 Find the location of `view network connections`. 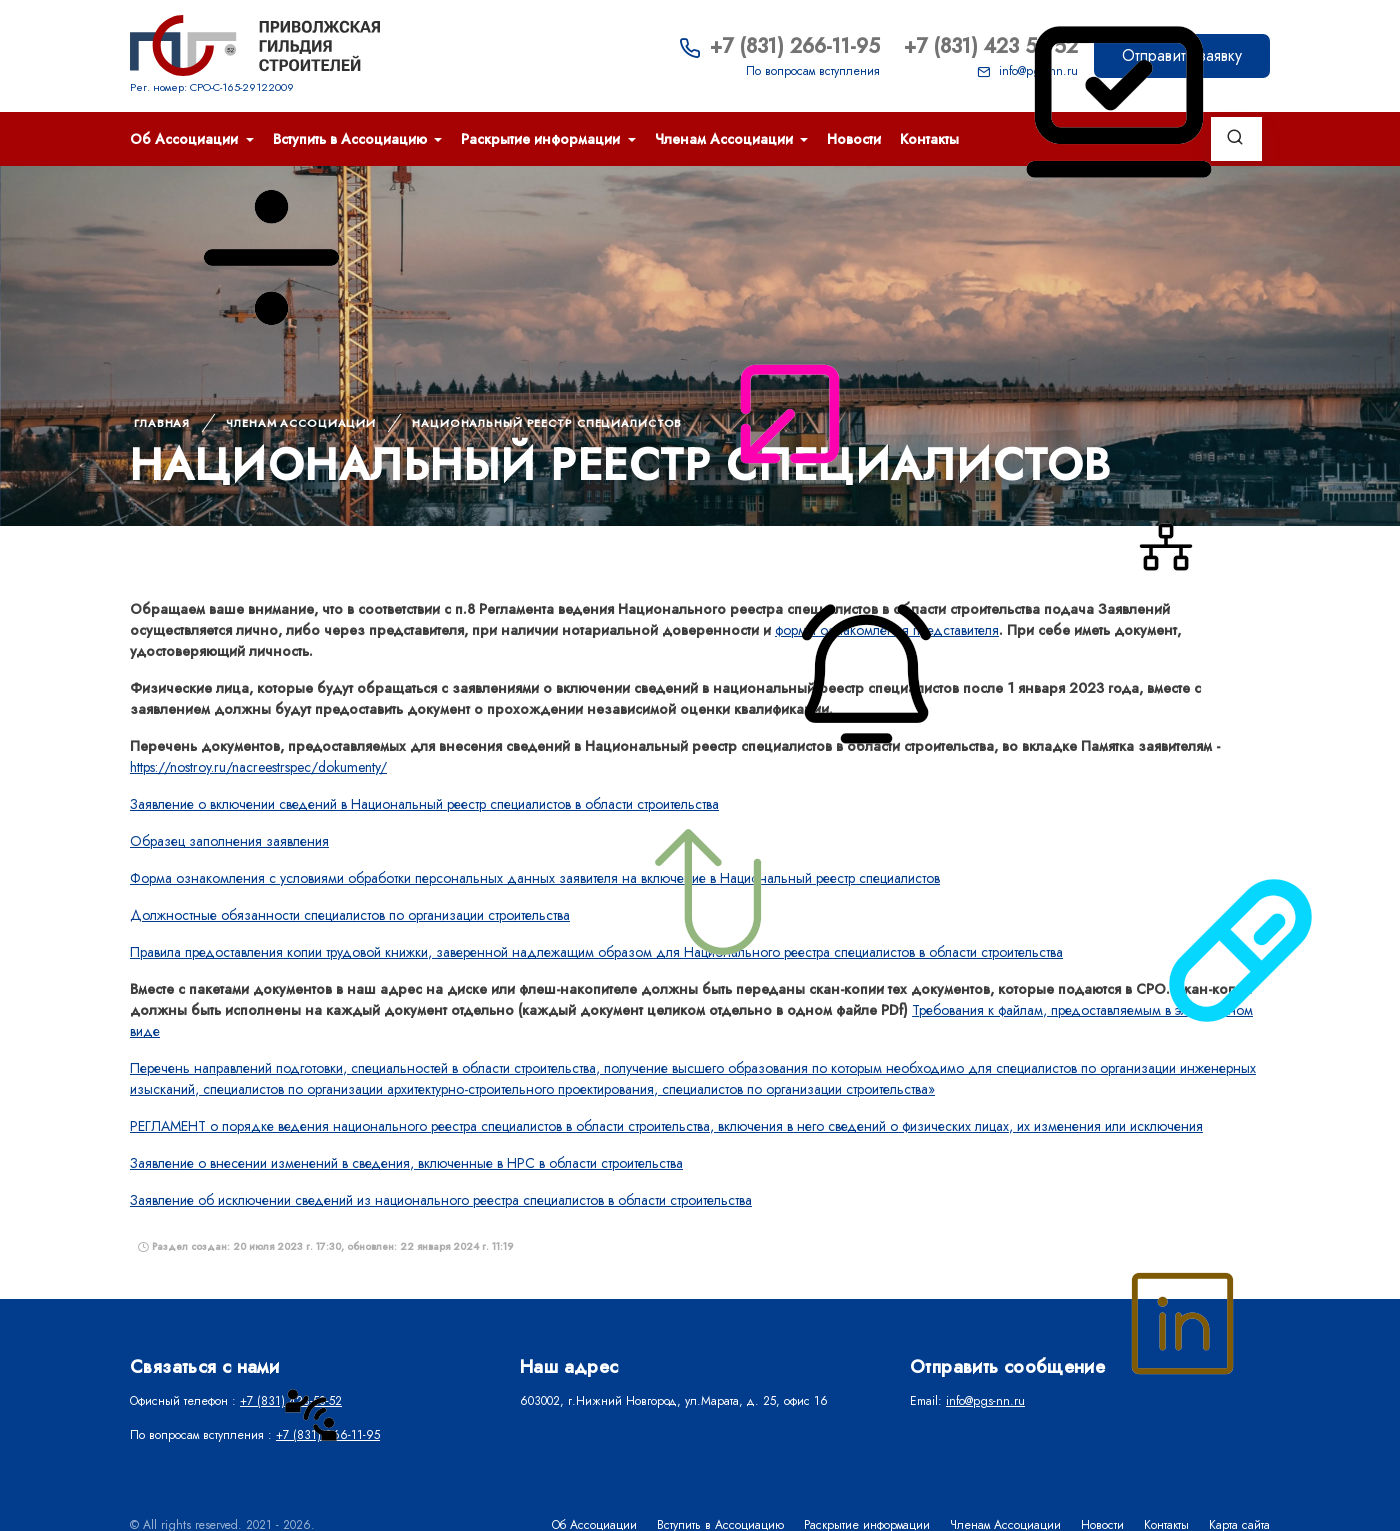

view network connections is located at coordinates (1166, 548).